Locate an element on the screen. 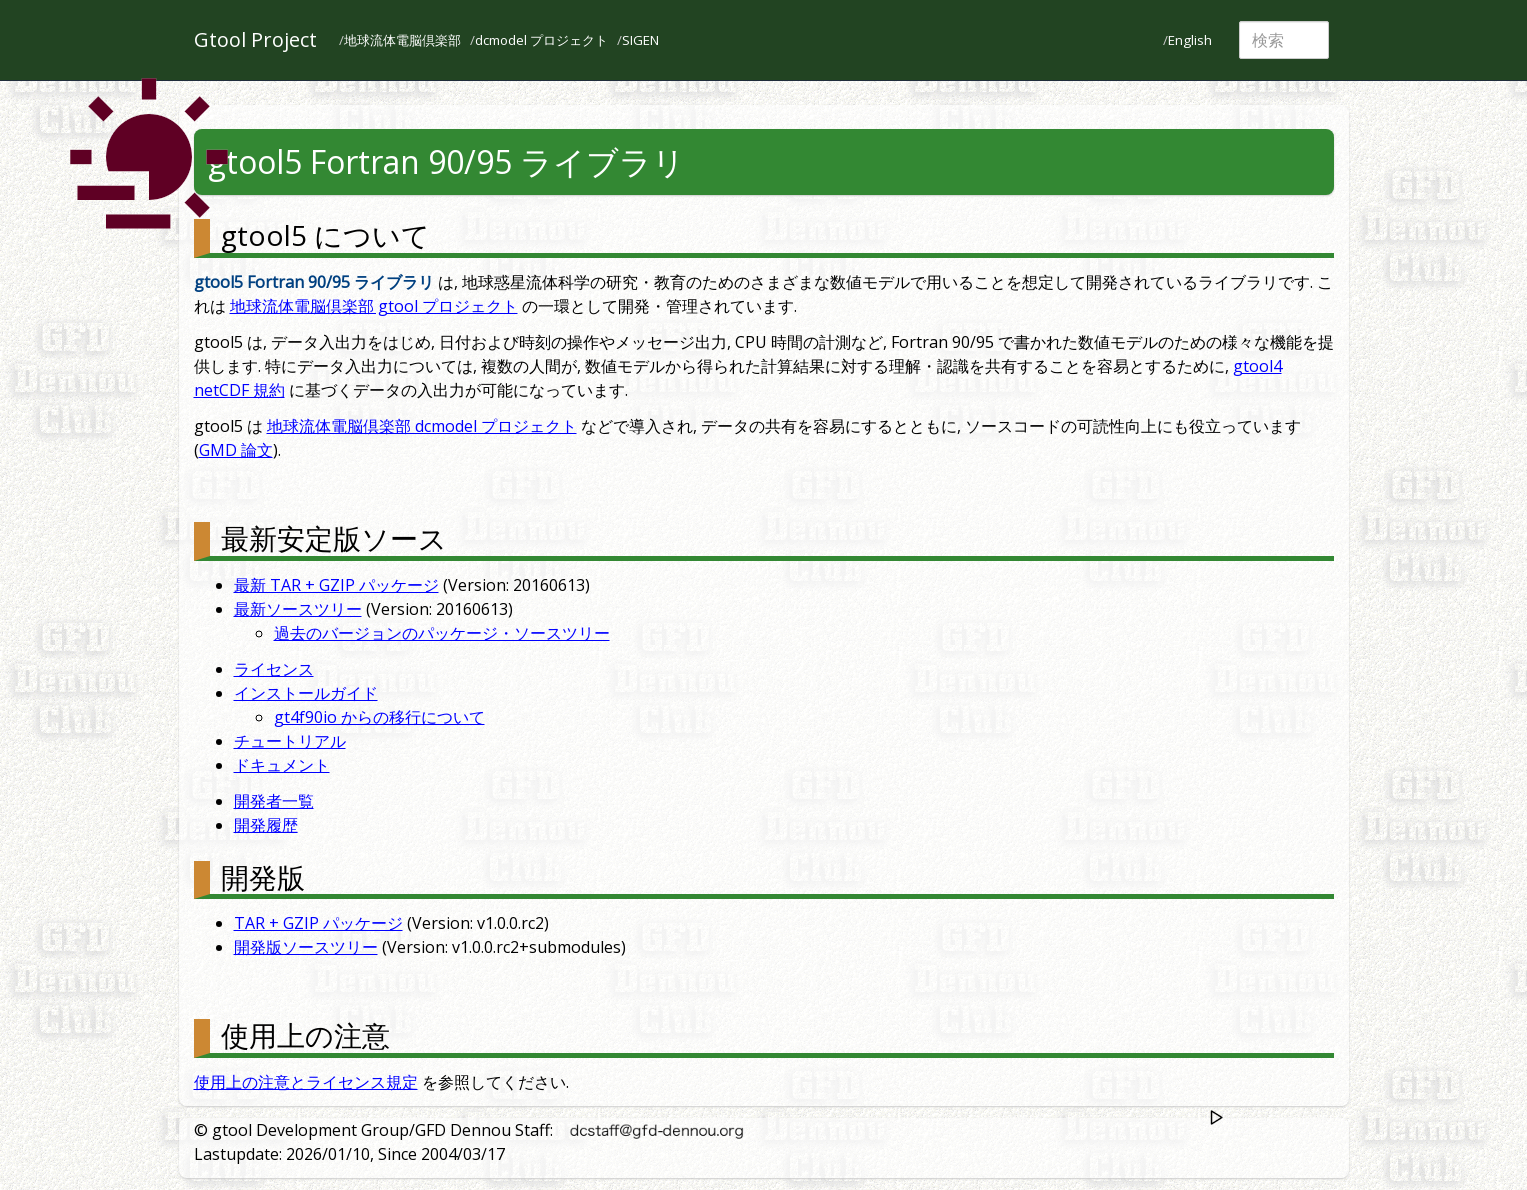 Image resolution: width=1527 pixels, height=1190 pixels. indicates foggy or hazy weather conditions is located at coordinates (149, 157).